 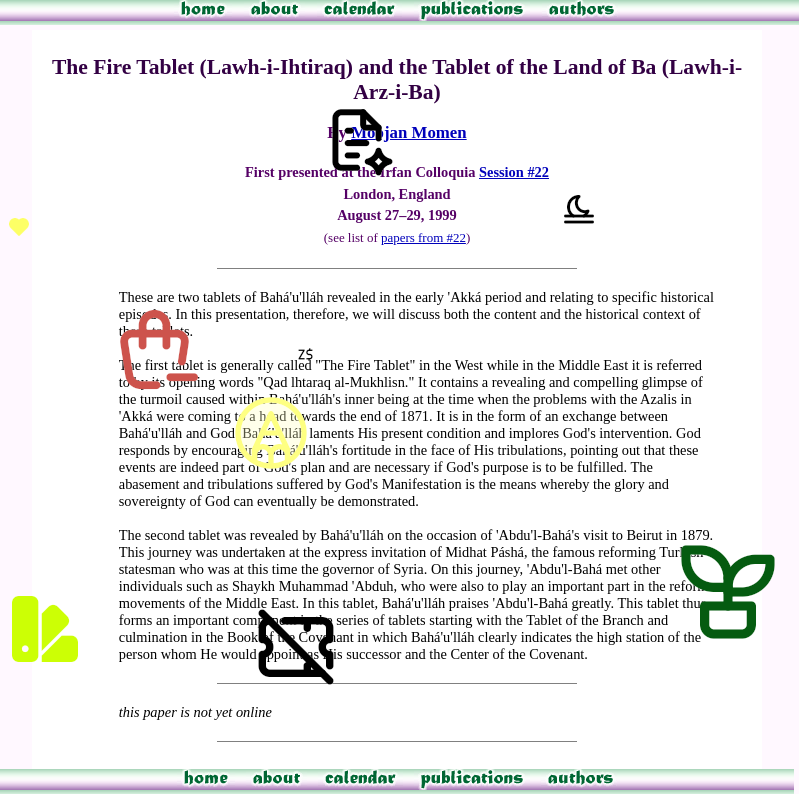 I want to click on ticket unavailable or sold out, so click(x=296, y=647).